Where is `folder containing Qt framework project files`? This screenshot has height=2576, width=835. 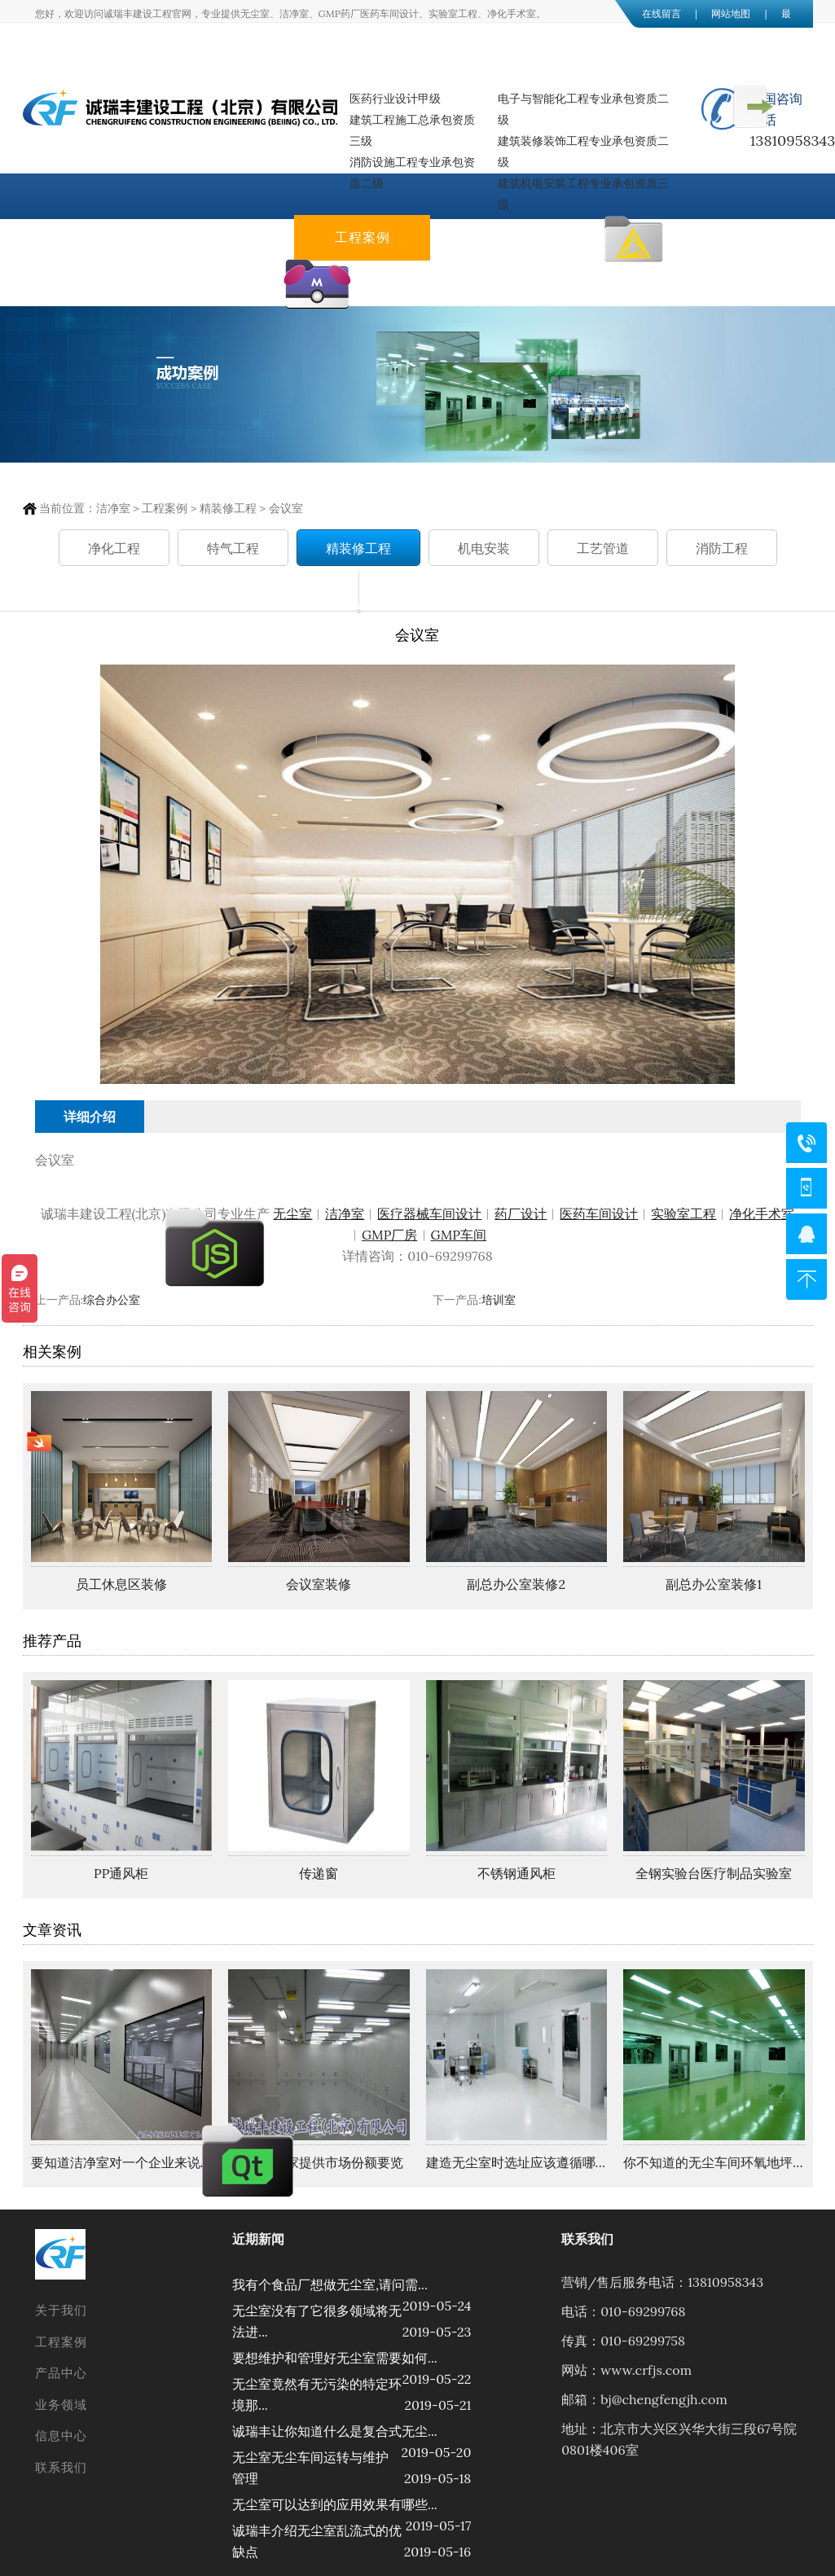 folder containing Qt framework project files is located at coordinates (247, 2163).